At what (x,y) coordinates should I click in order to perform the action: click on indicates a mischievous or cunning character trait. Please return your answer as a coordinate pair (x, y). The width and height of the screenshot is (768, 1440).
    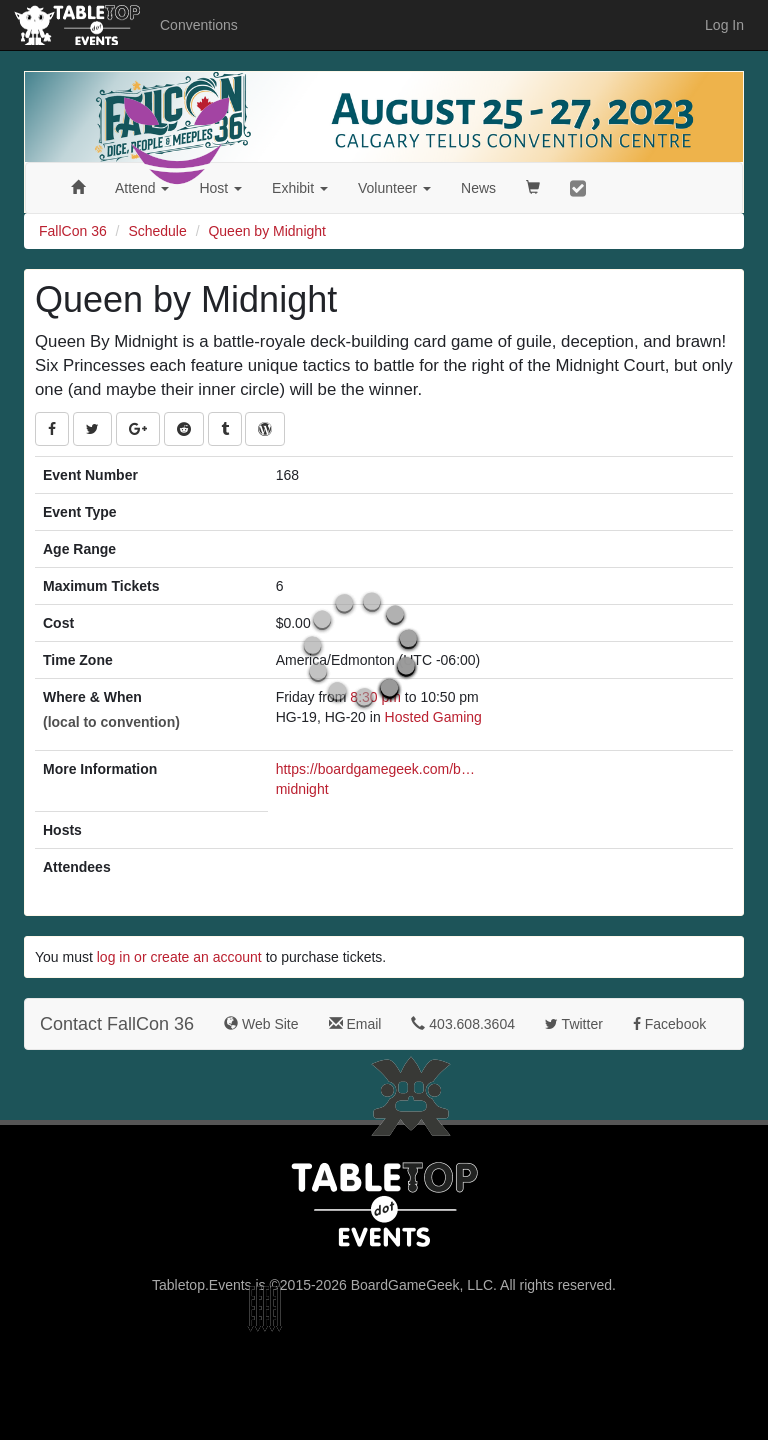
    Looking at the image, I should click on (175, 137).